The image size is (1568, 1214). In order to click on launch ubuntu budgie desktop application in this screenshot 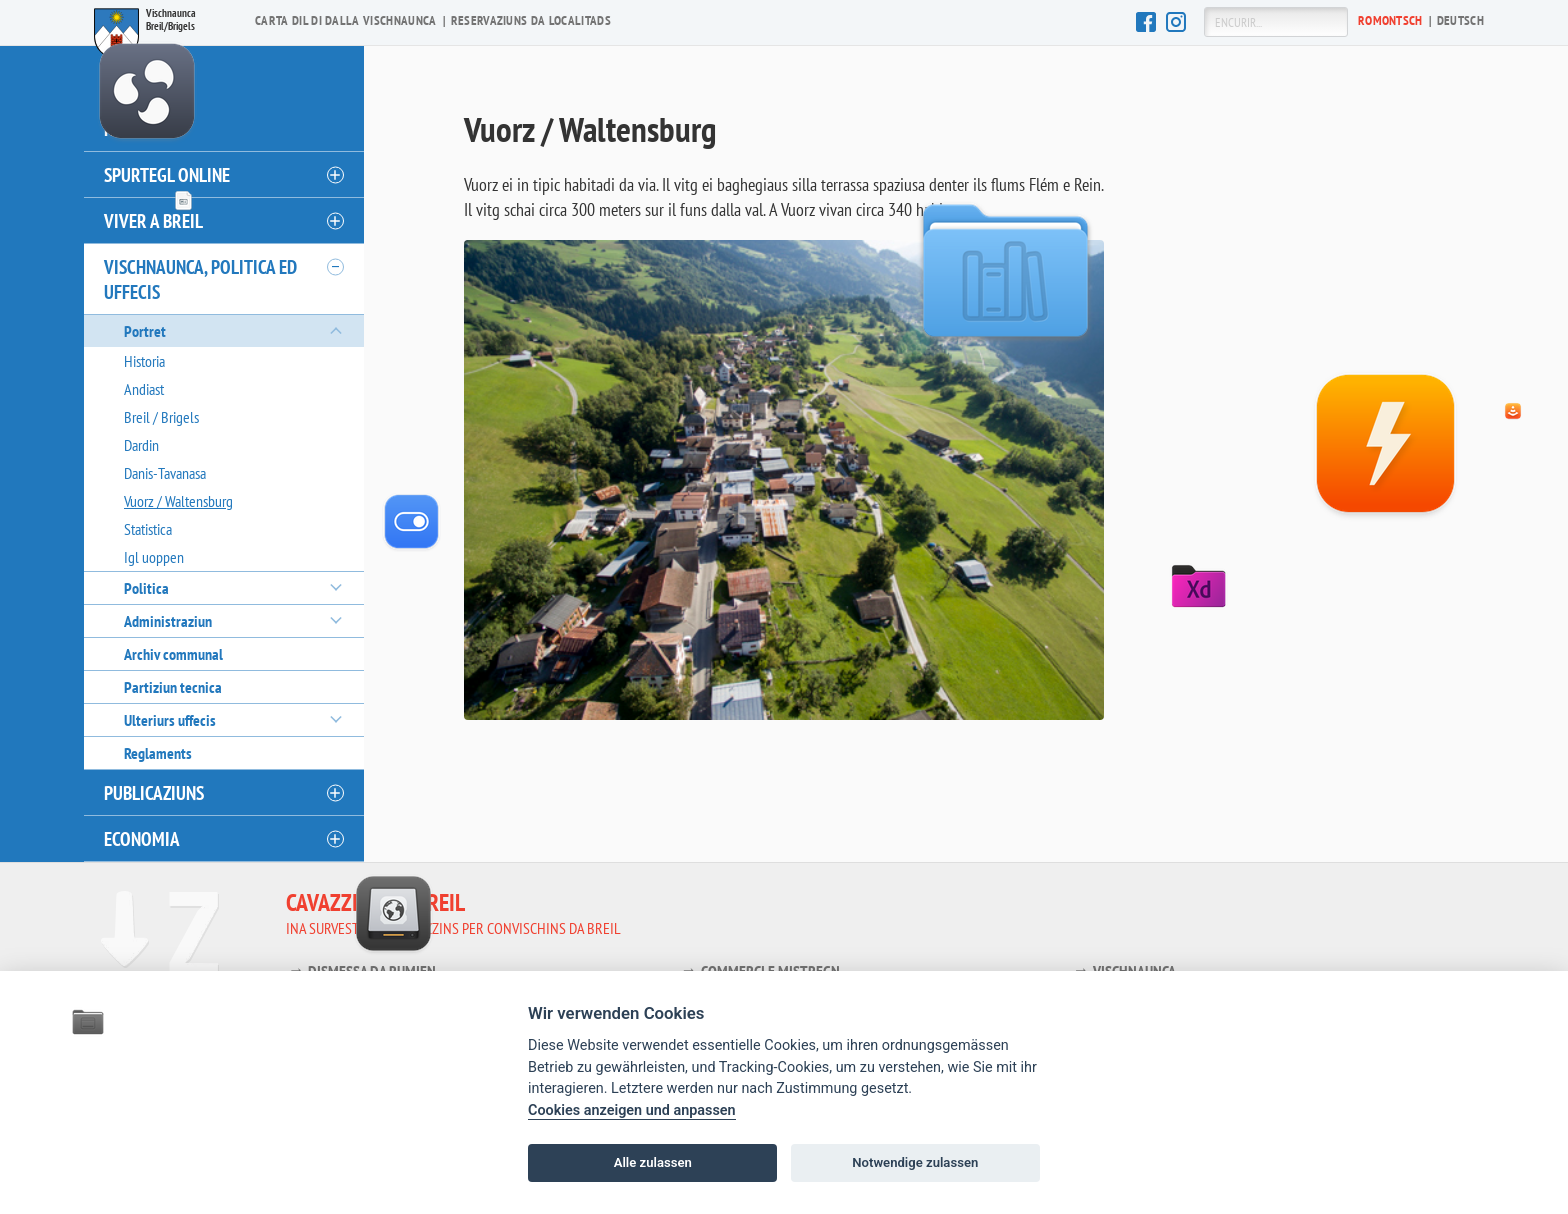, I will do `click(147, 91)`.